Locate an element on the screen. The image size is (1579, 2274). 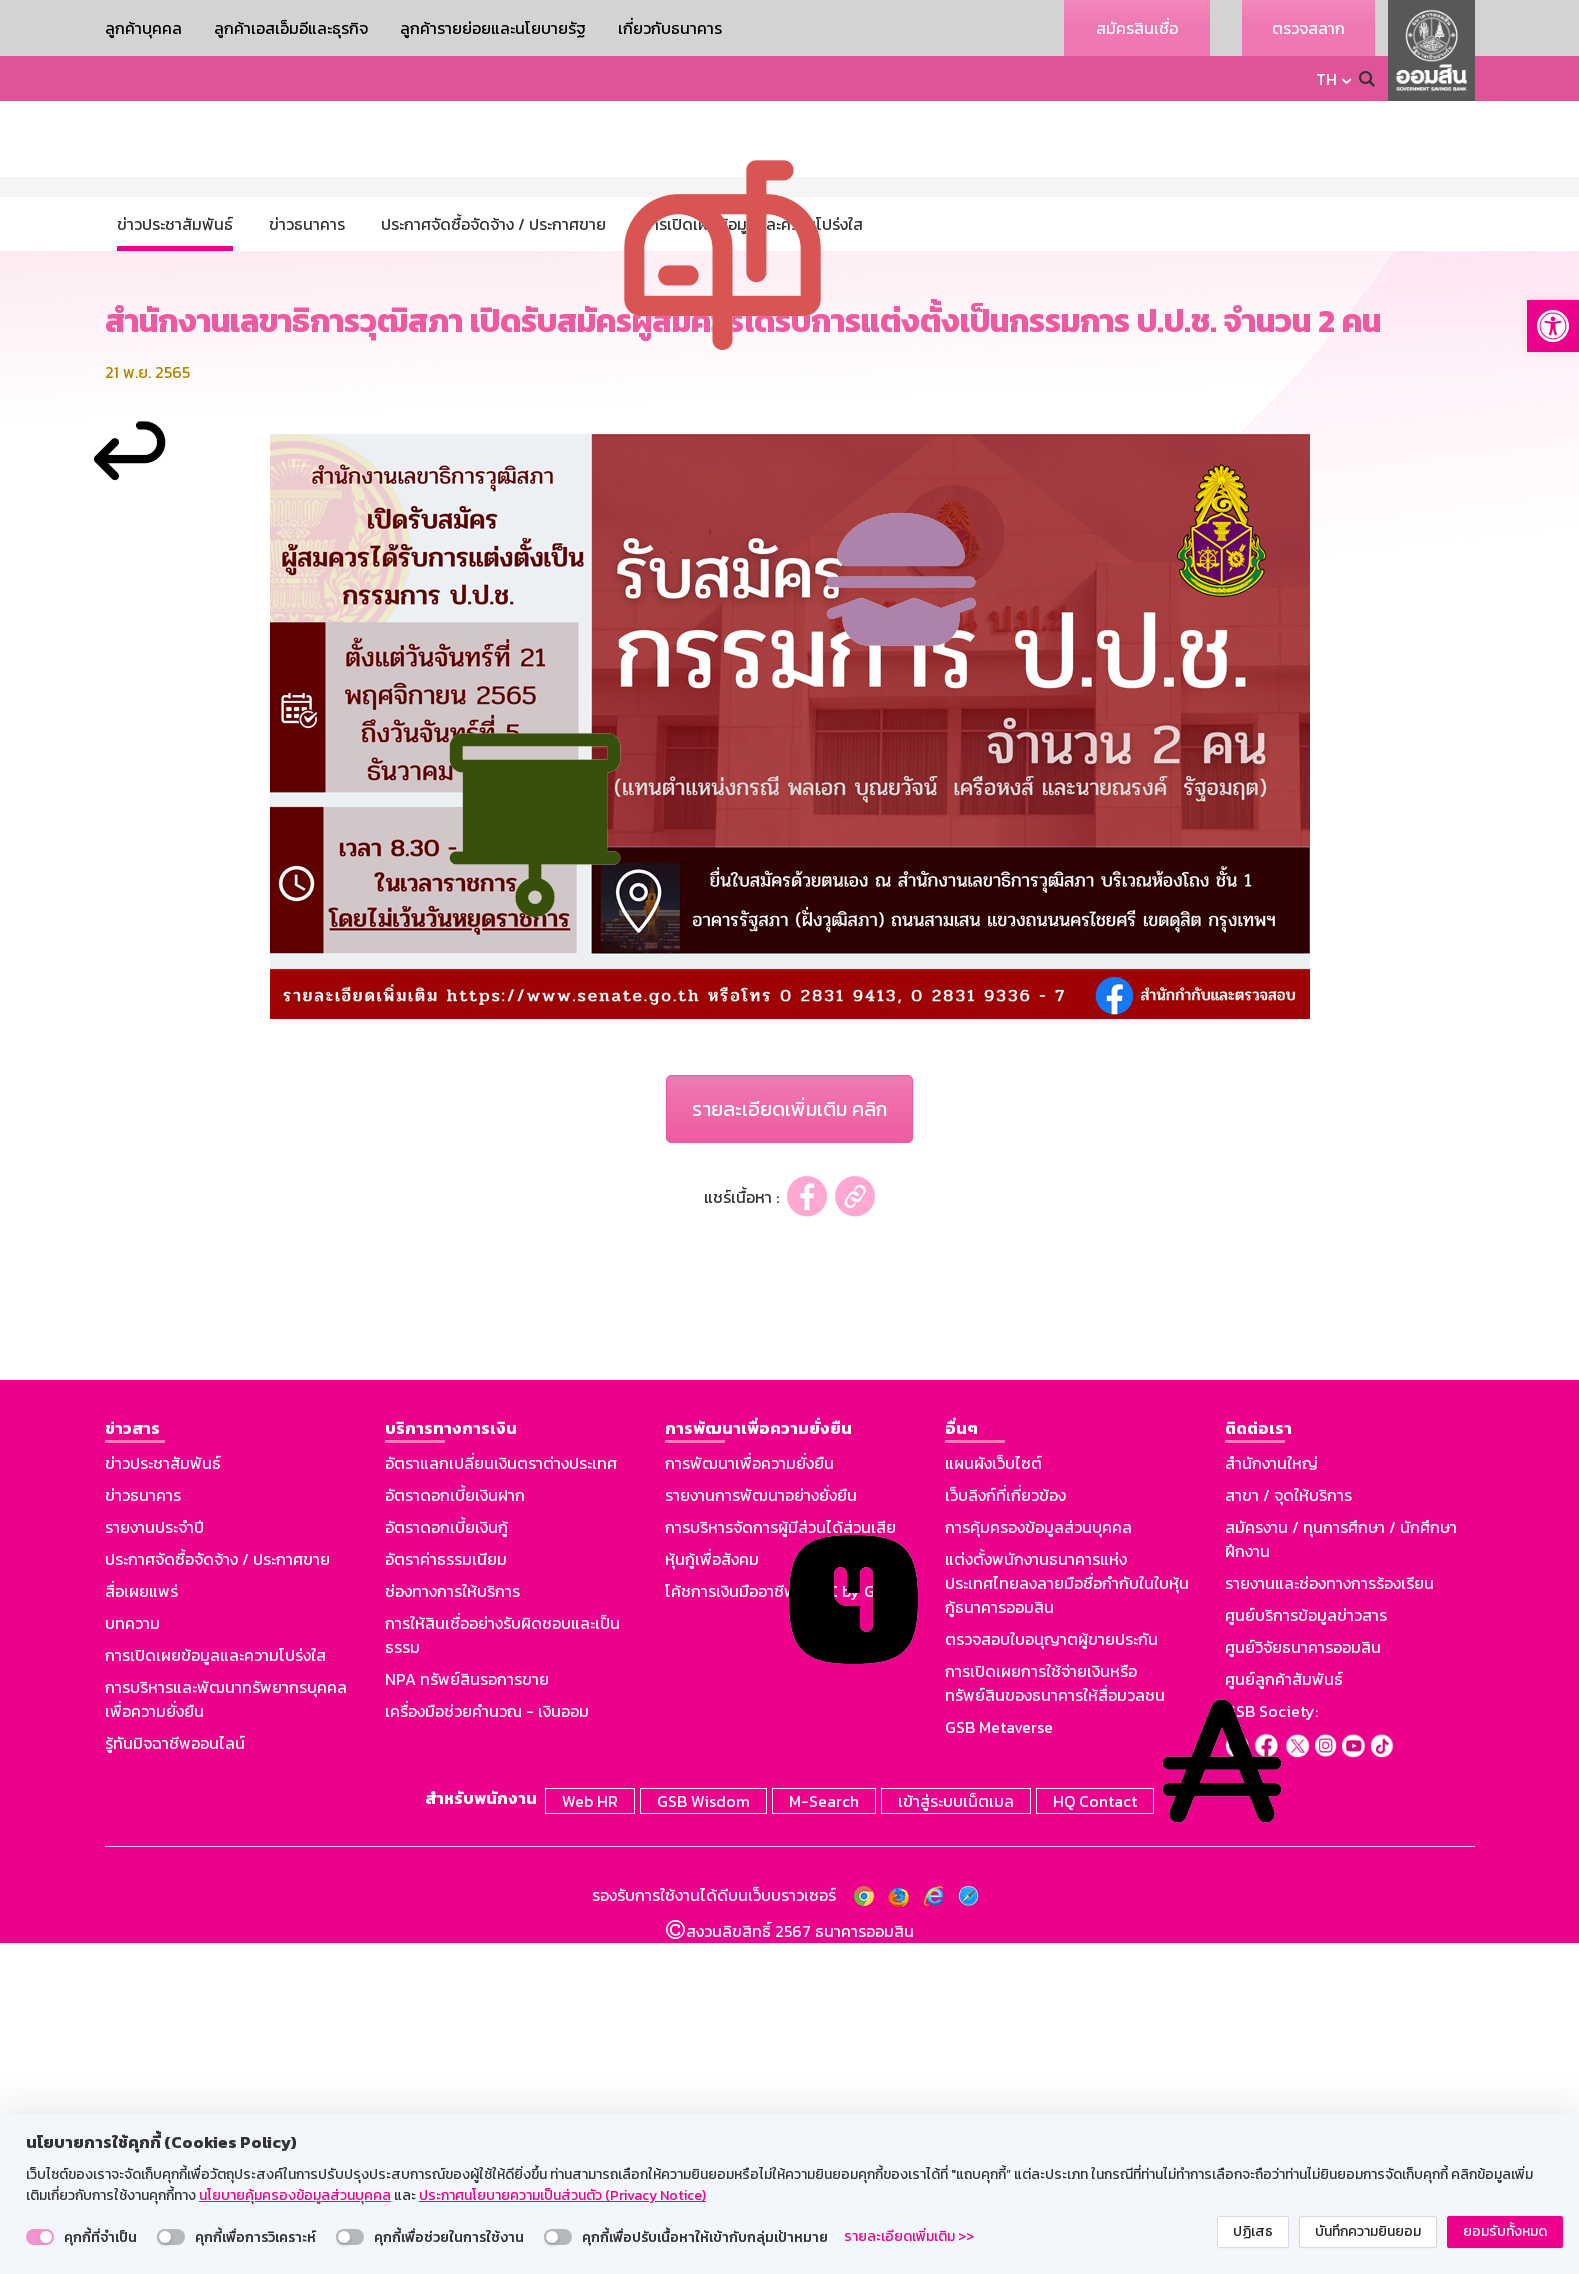
go back to the previous screen is located at coordinates (127, 446).